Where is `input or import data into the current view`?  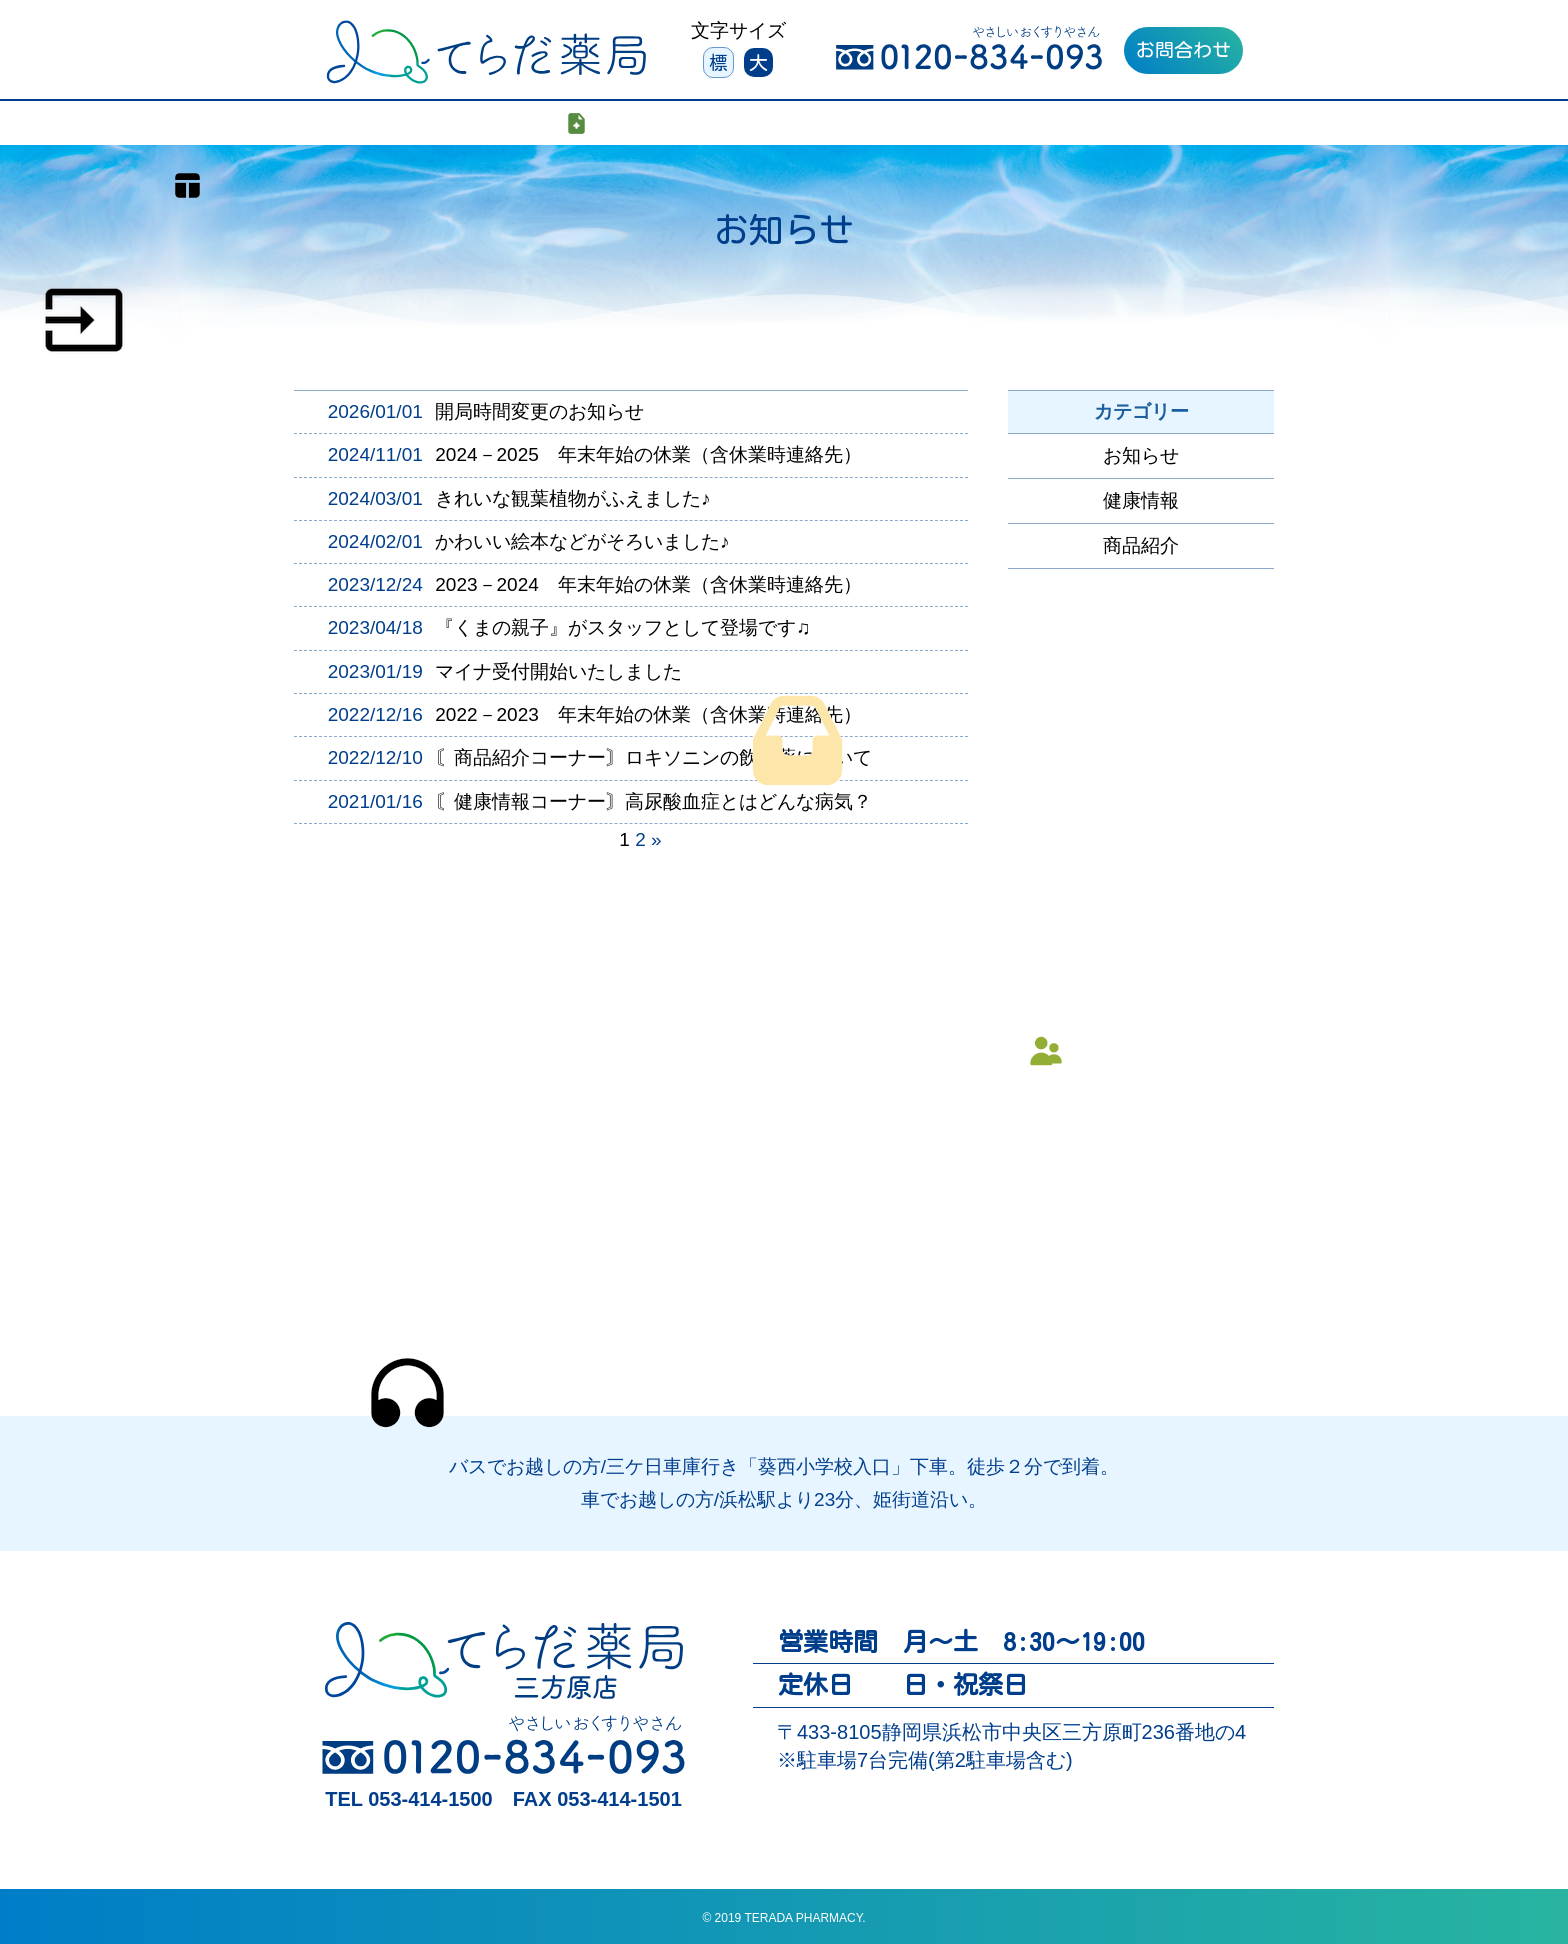 input or import data into the current view is located at coordinates (84, 320).